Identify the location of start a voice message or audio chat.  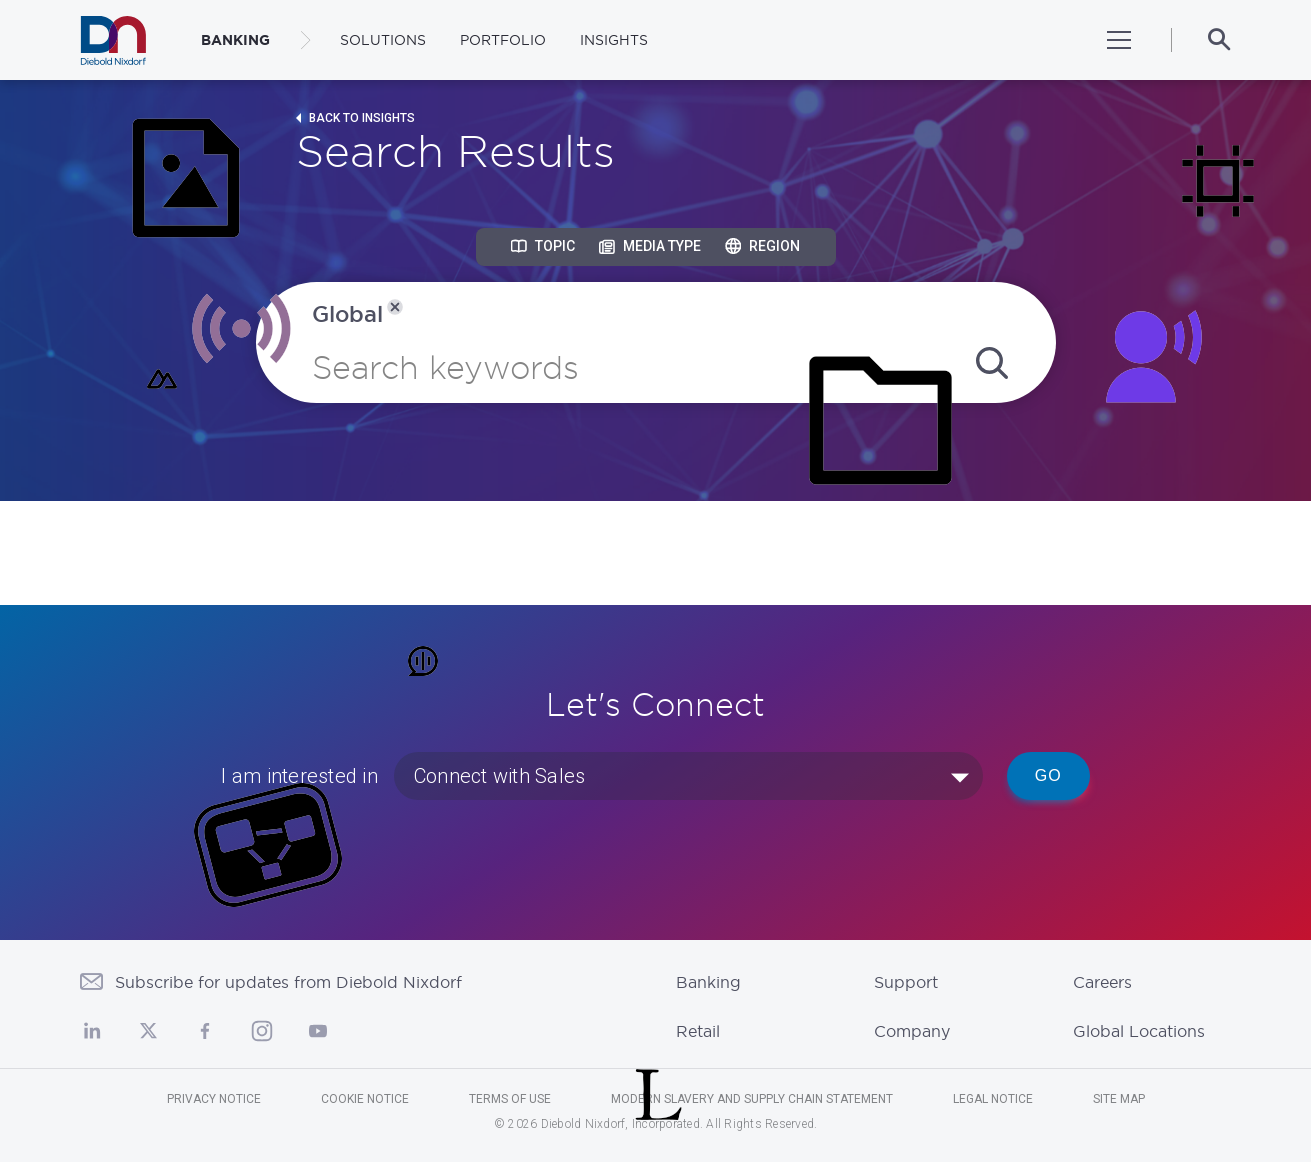
(423, 661).